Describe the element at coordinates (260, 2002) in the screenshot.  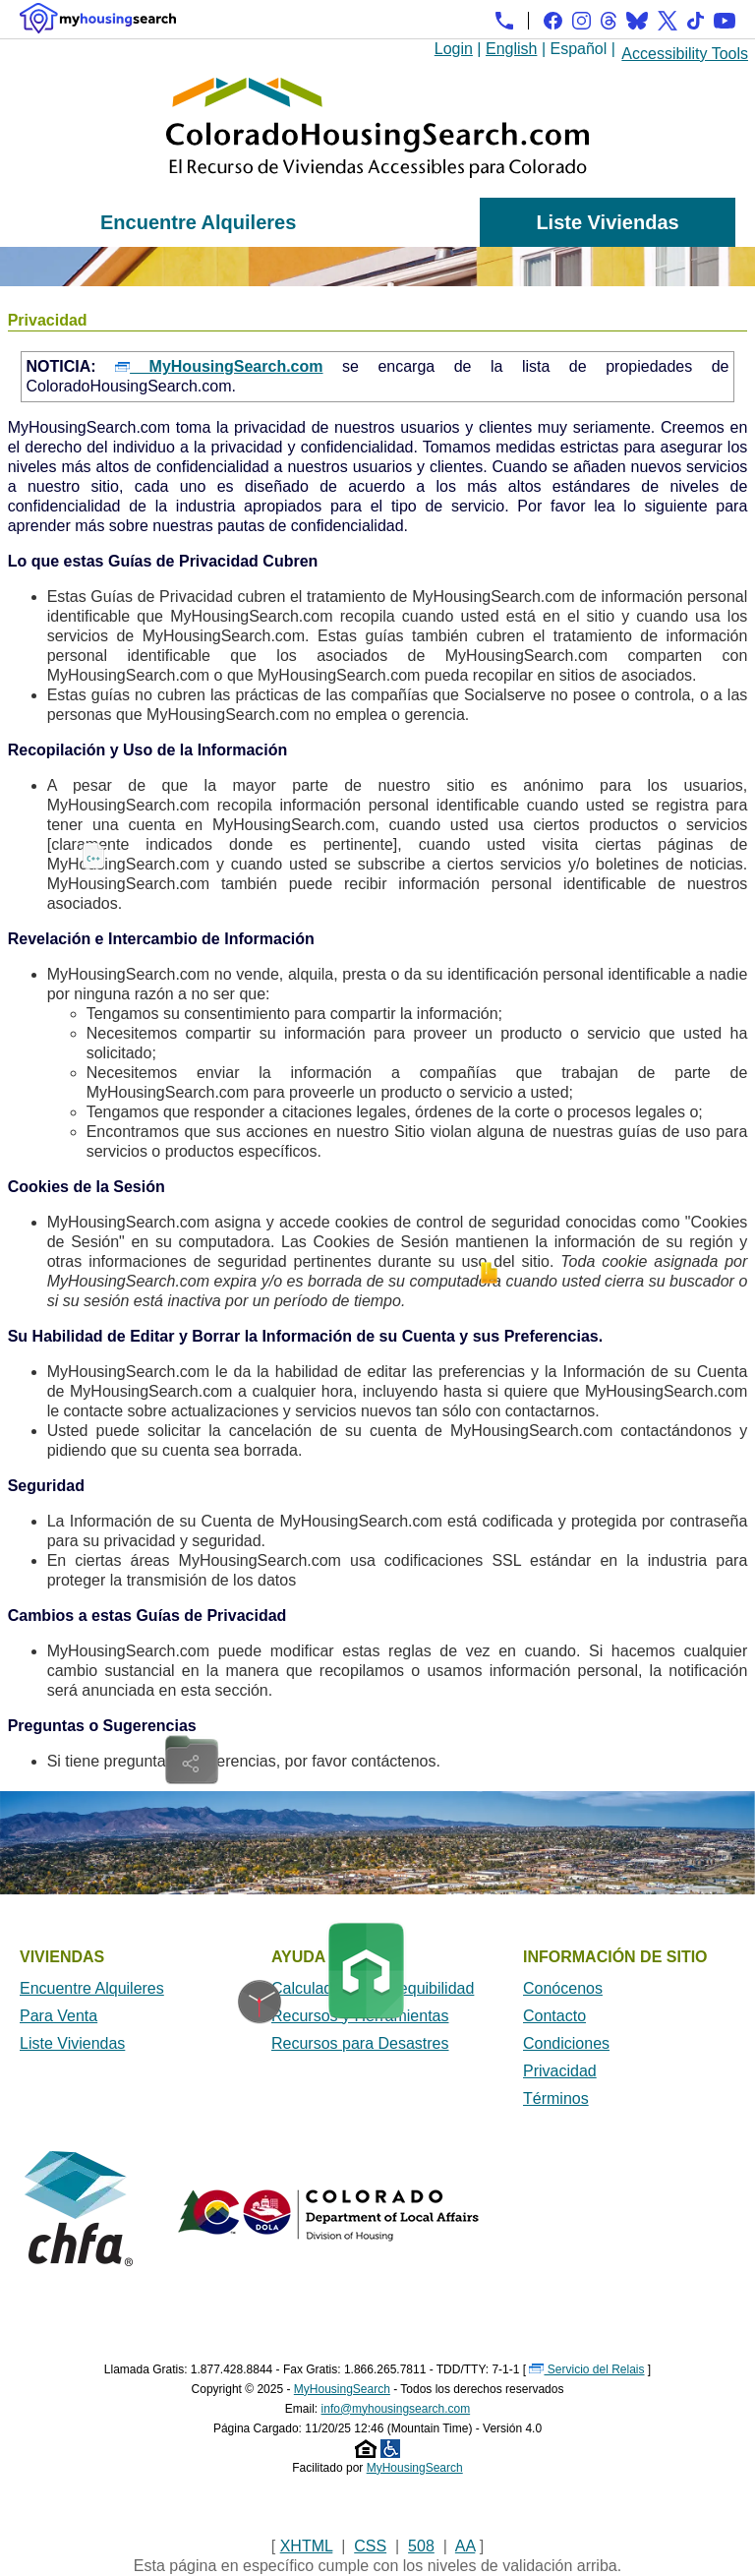
I see `open the clock app` at that location.